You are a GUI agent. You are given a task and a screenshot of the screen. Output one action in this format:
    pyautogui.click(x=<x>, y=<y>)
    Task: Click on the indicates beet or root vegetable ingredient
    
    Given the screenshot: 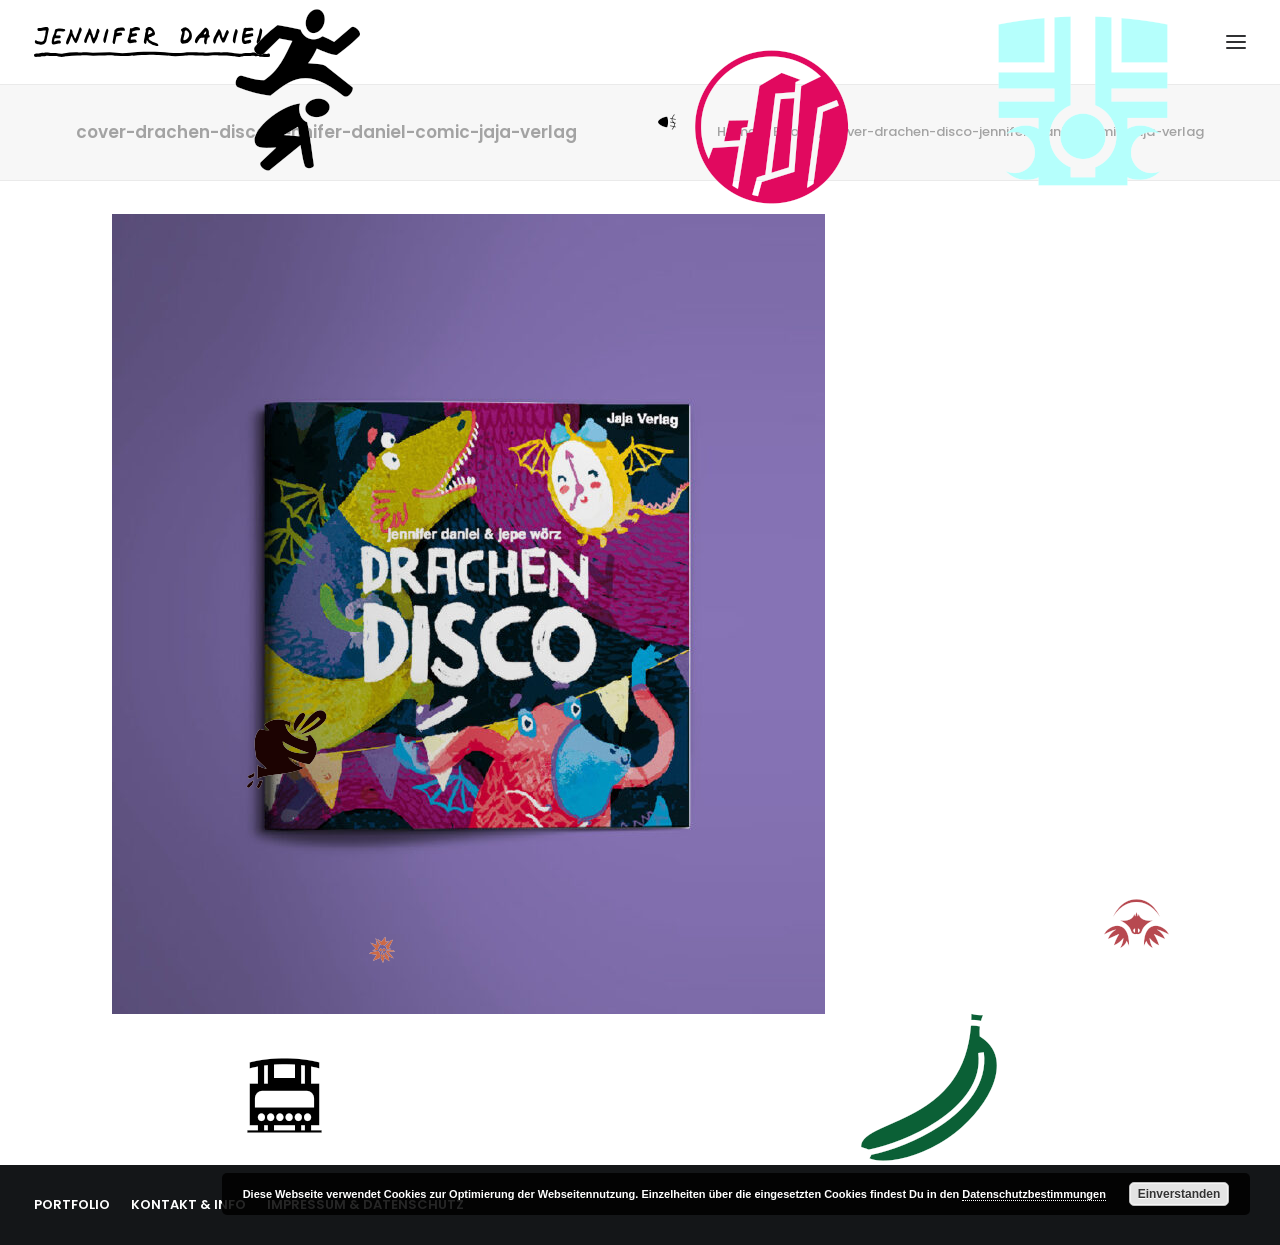 What is the action you would take?
    pyautogui.click(x=286, y=749)
    